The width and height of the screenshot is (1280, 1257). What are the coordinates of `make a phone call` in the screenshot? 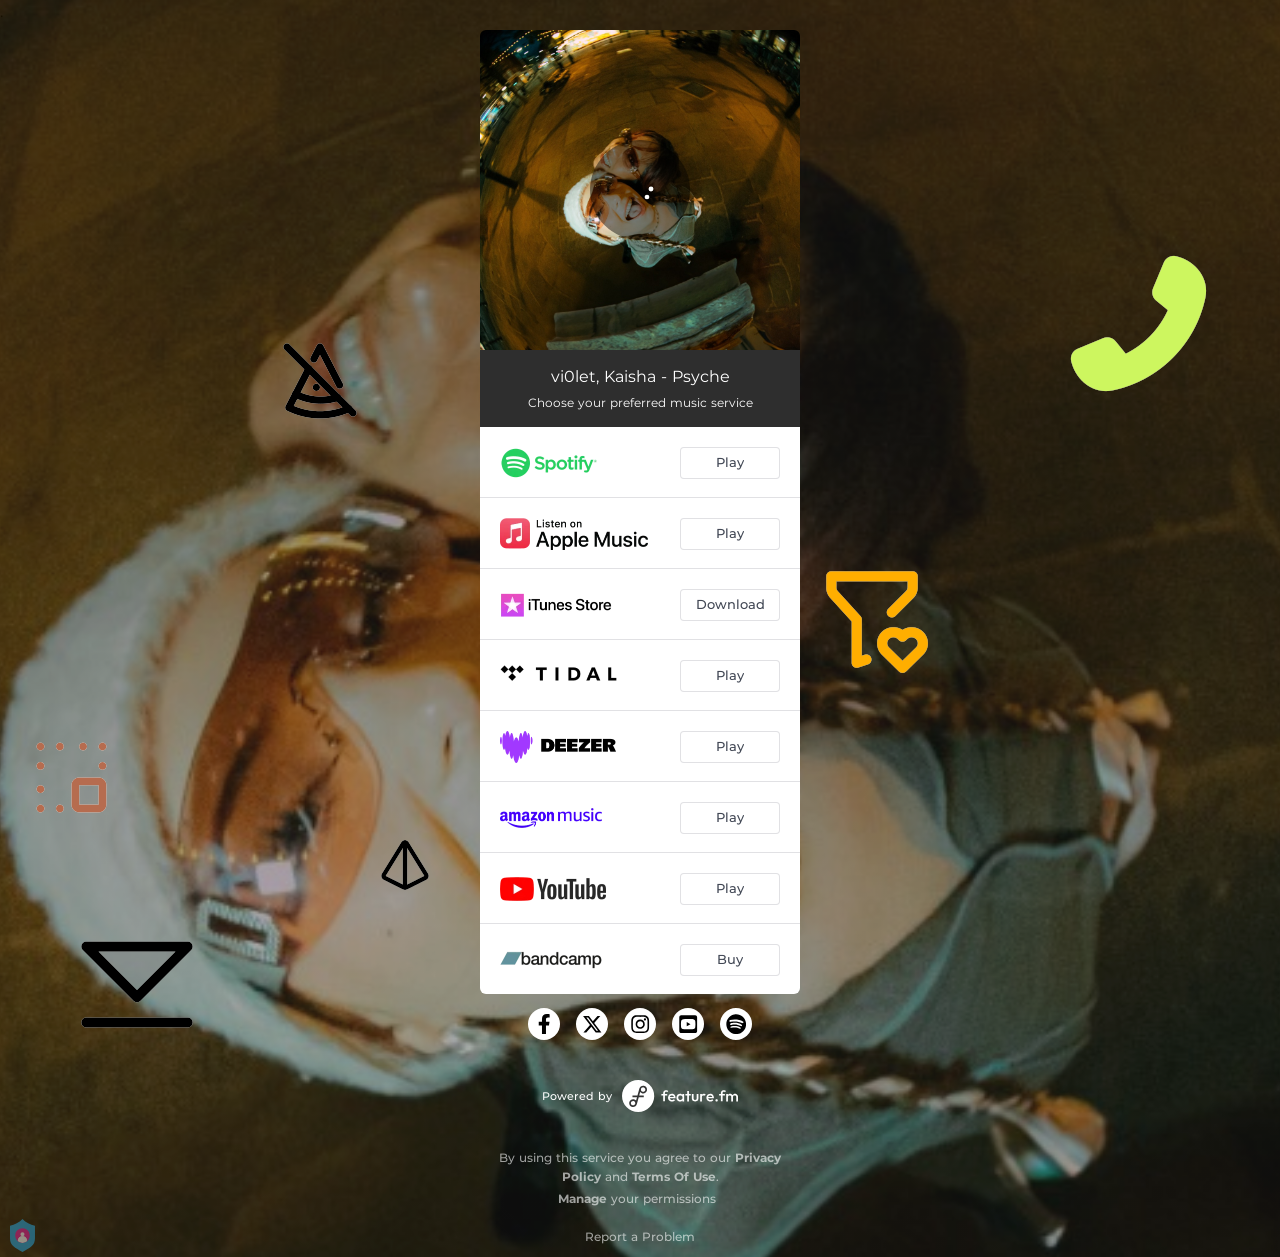 It's located at (1138, 323).